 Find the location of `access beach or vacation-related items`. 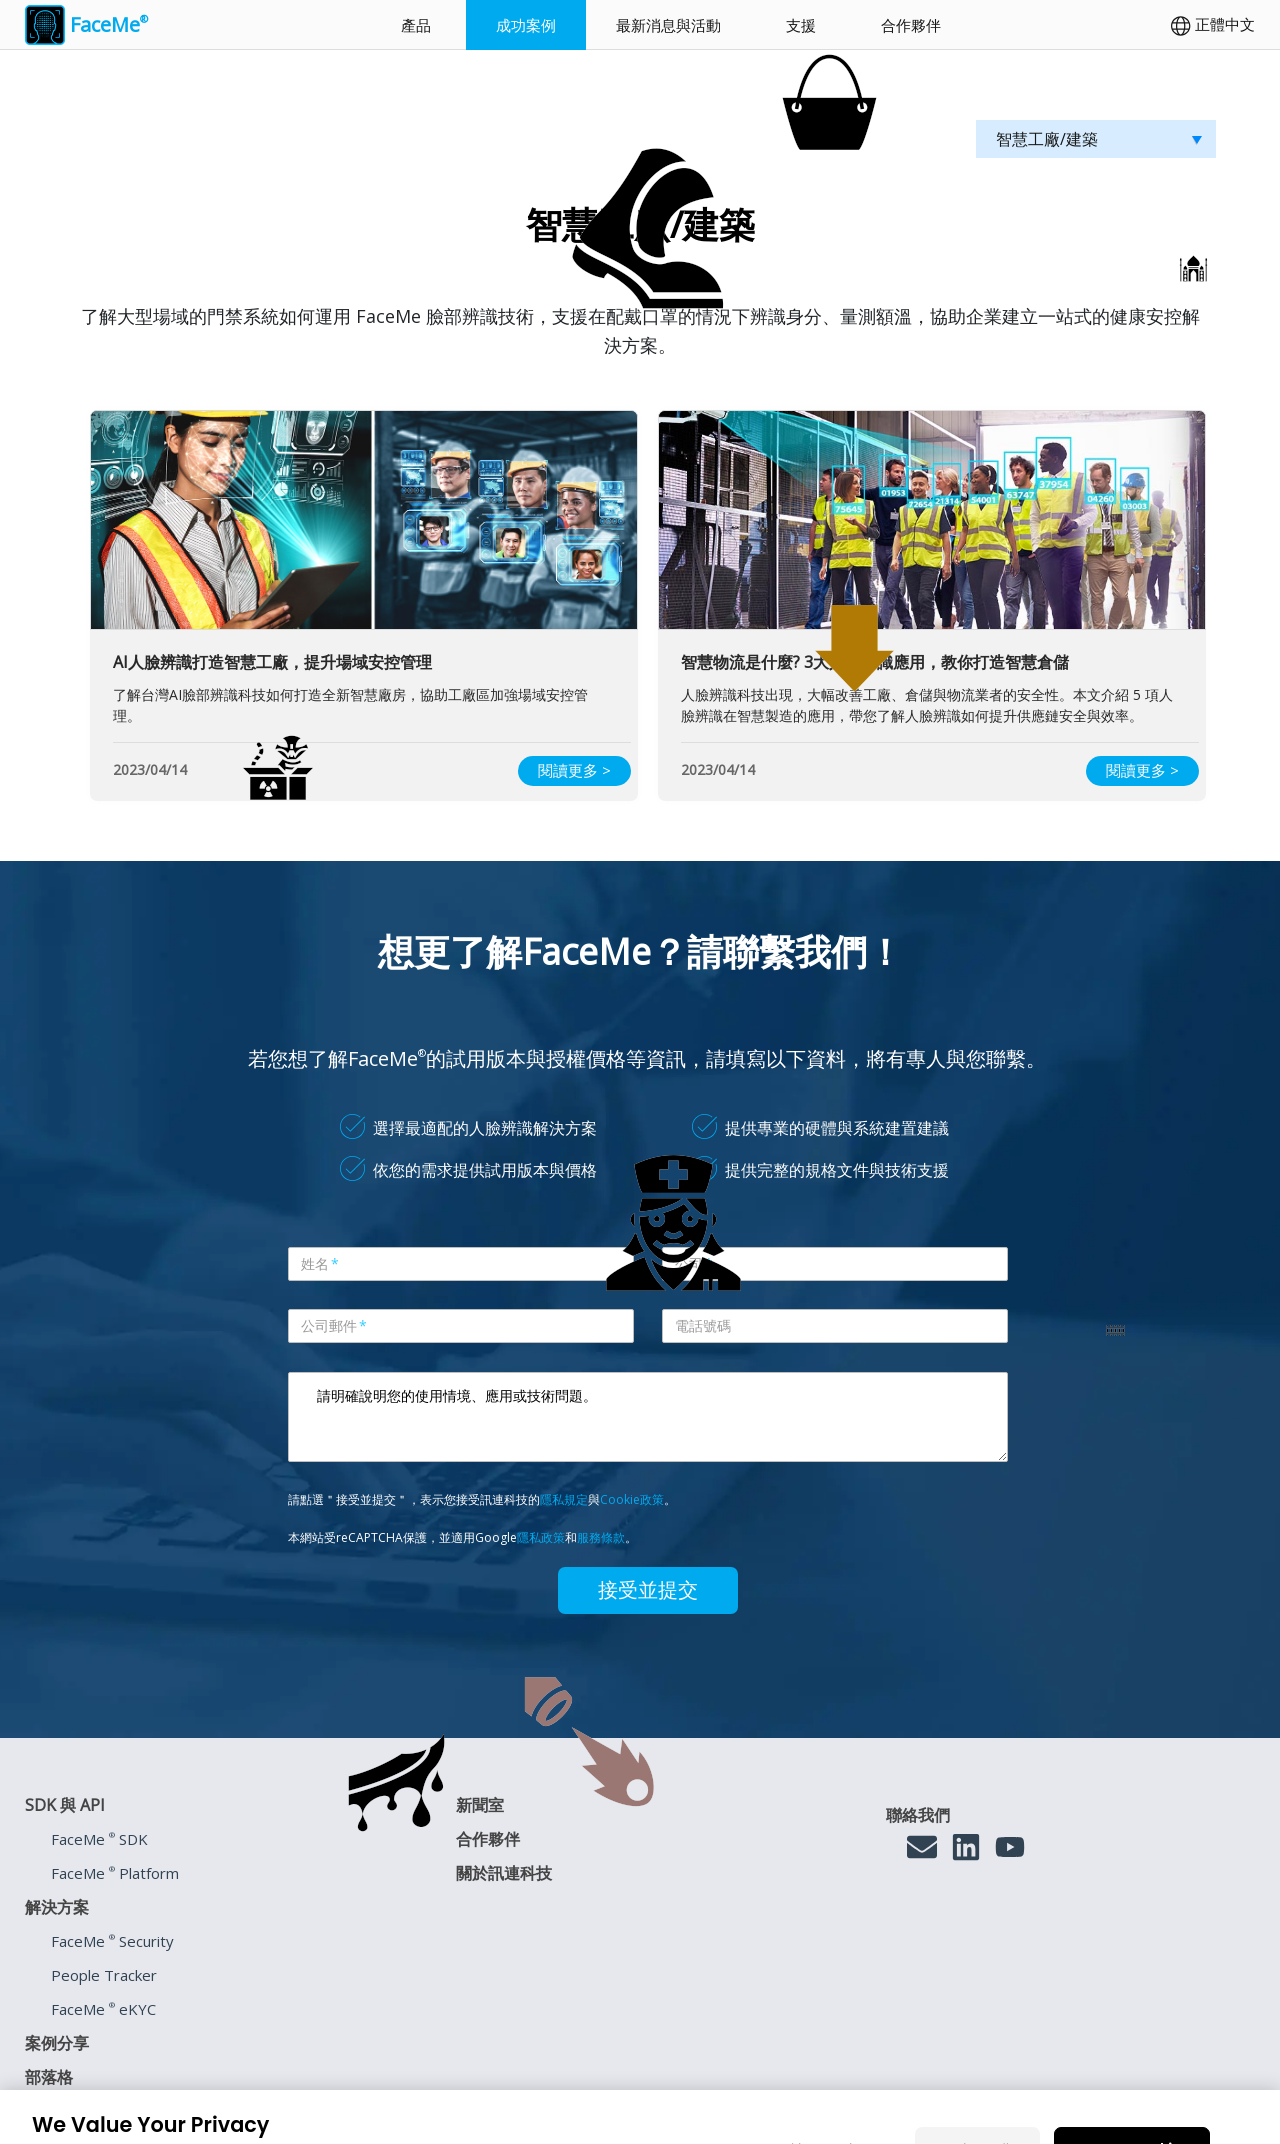

access beach or vacation-related items is located at coordinates (829, 102).